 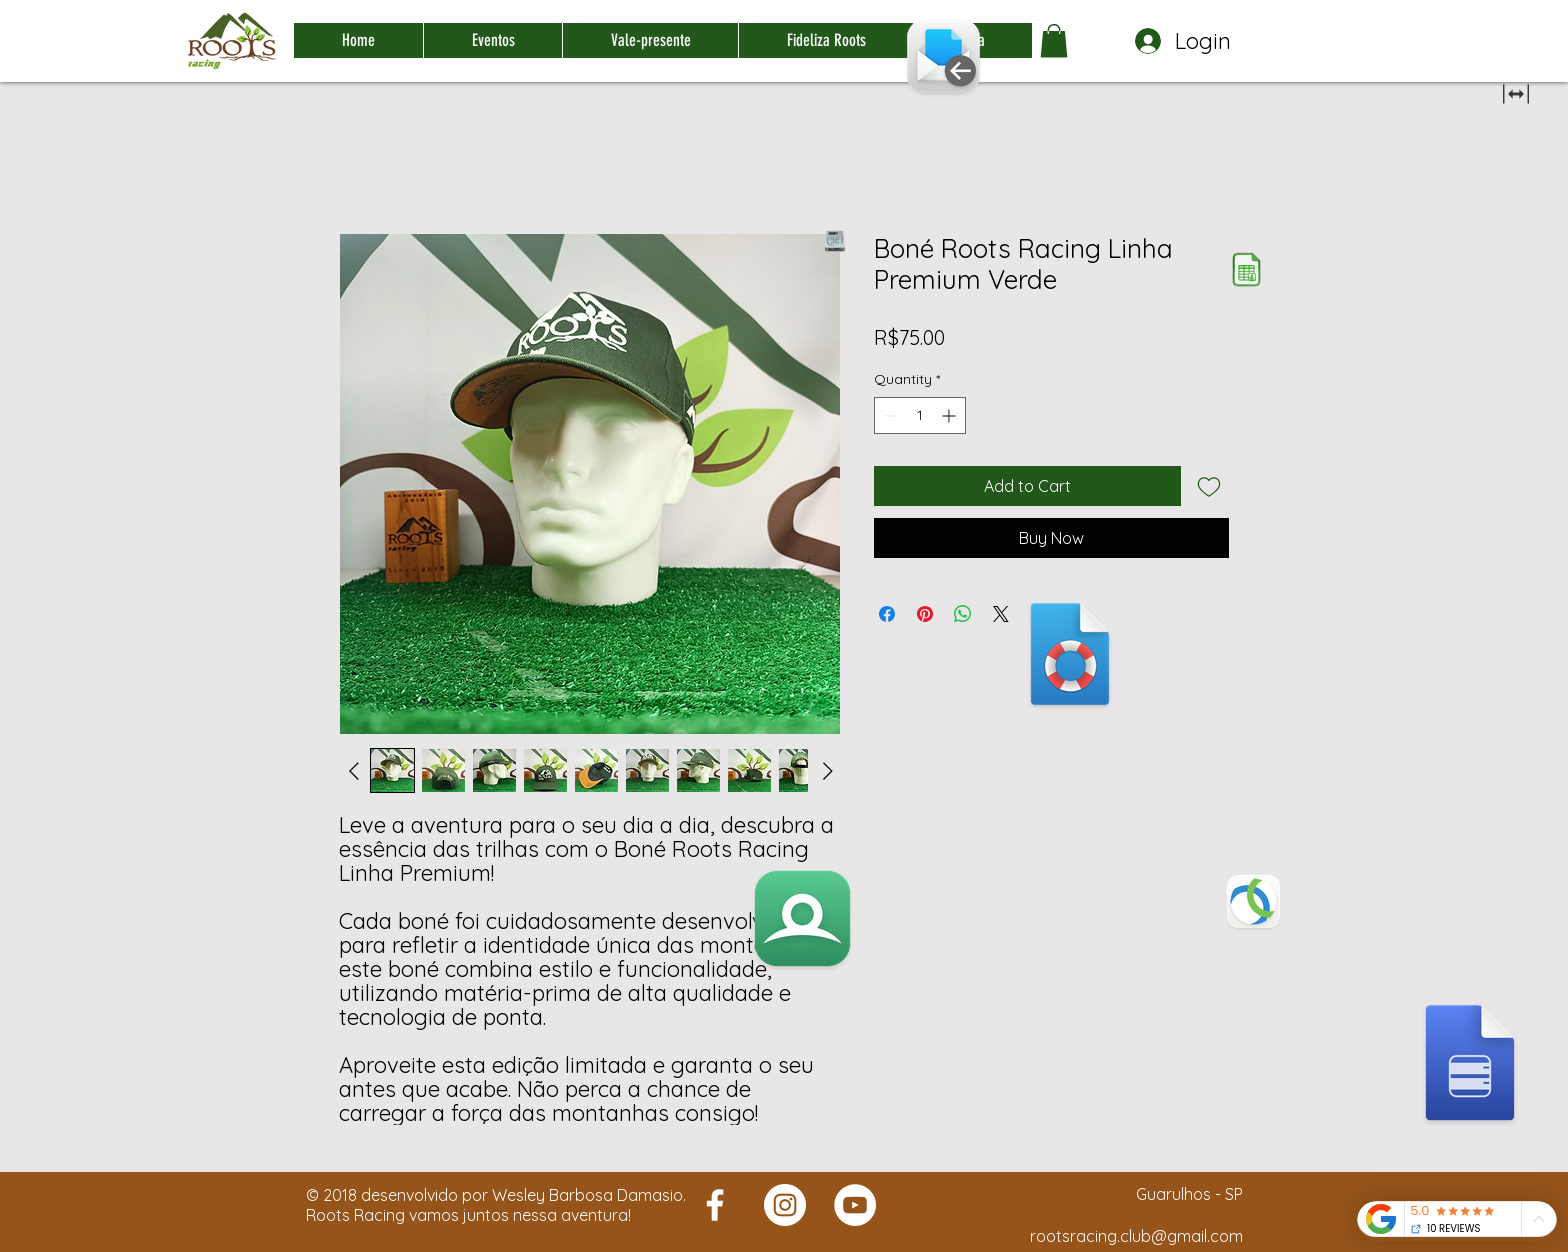 I want to click on open cisco anyconnect vpn client, so click(x=1253, y=901).